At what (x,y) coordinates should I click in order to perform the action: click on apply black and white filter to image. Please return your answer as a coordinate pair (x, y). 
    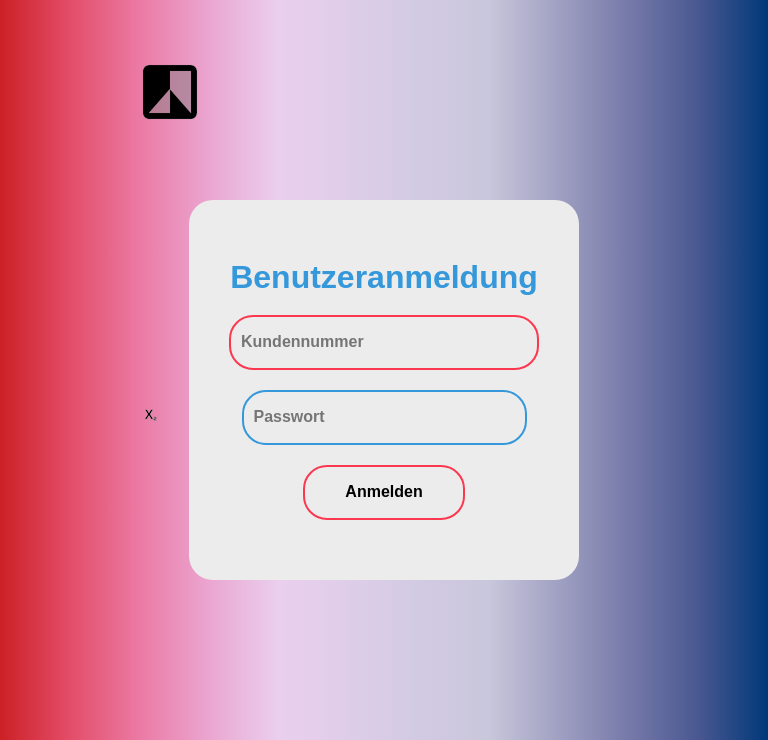
    Looking at the image, I should click on (170, 92).